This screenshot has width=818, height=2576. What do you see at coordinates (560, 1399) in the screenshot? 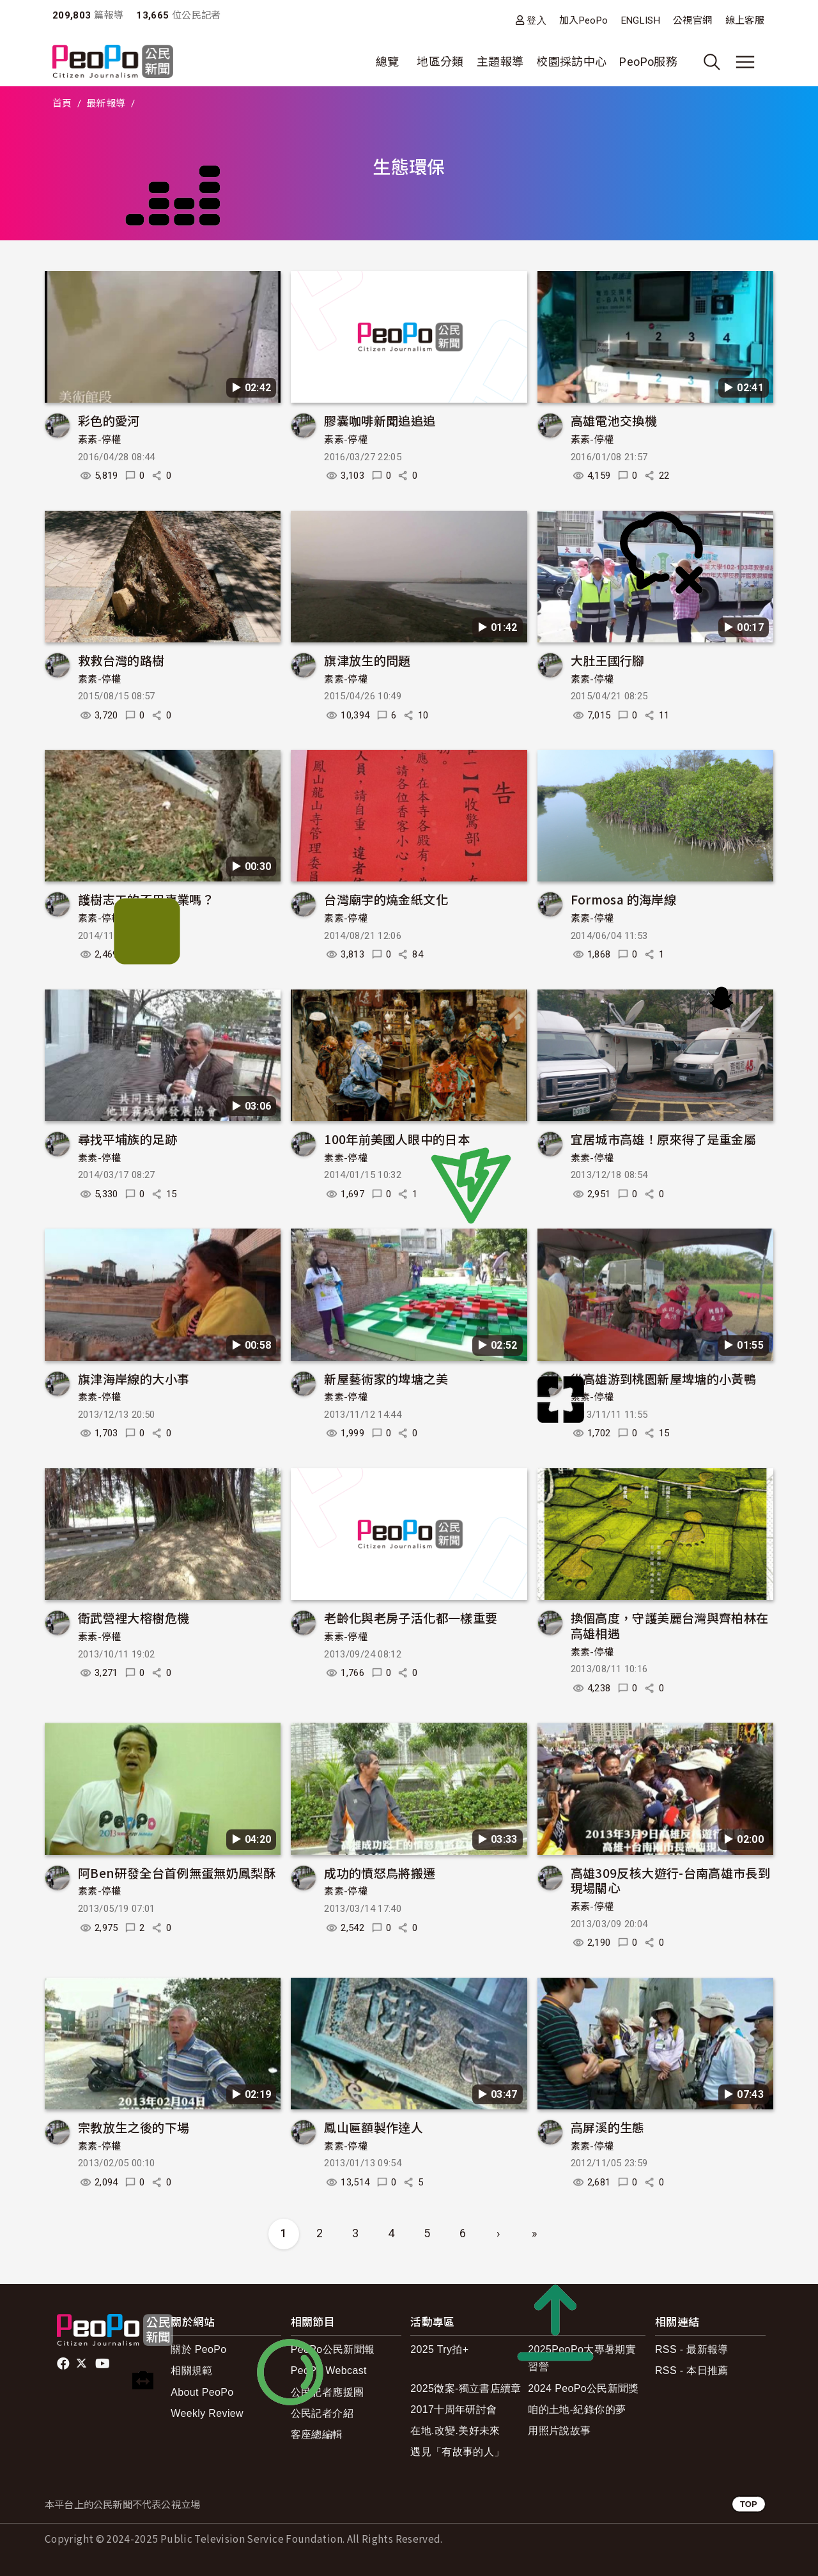
I see `access pages or documents` at bounding box center [560, 1399].